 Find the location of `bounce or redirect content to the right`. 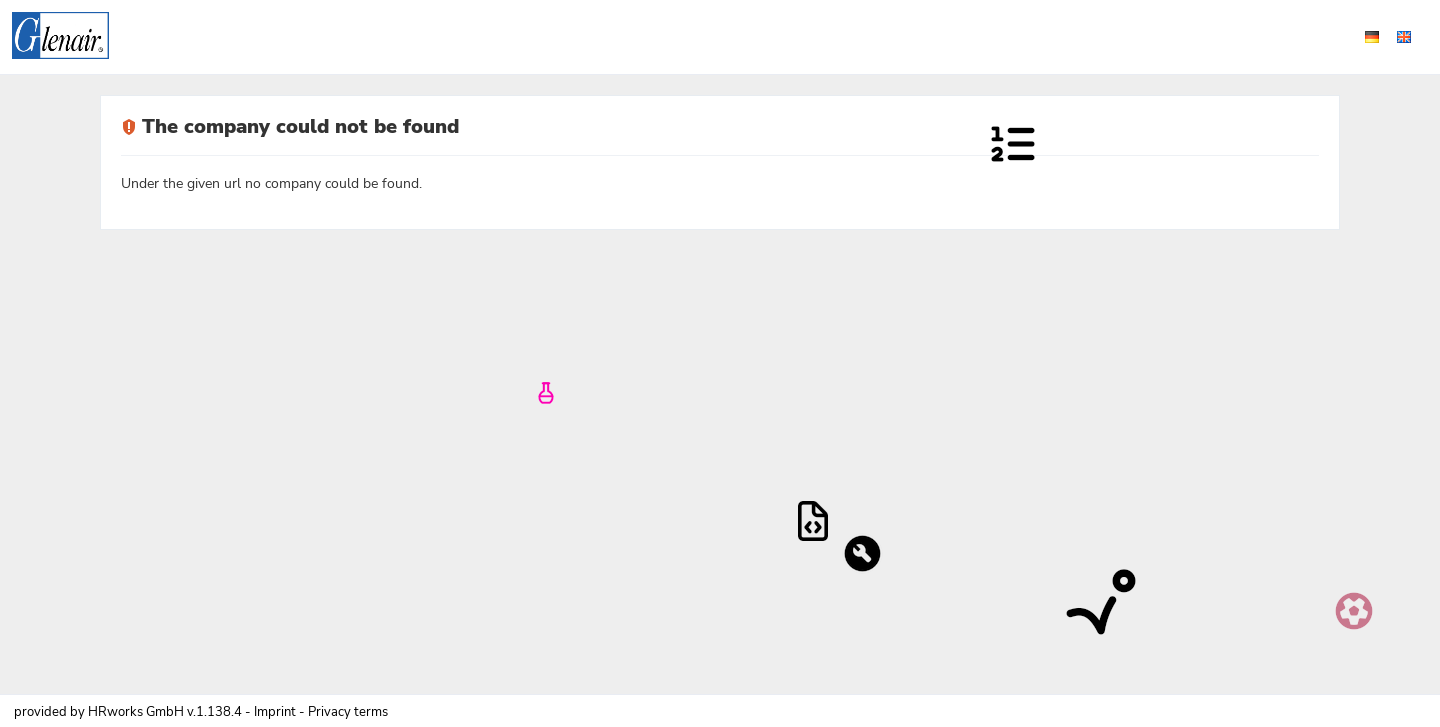

bounce or redirect content to the right is located at coordinates (1101, 600).